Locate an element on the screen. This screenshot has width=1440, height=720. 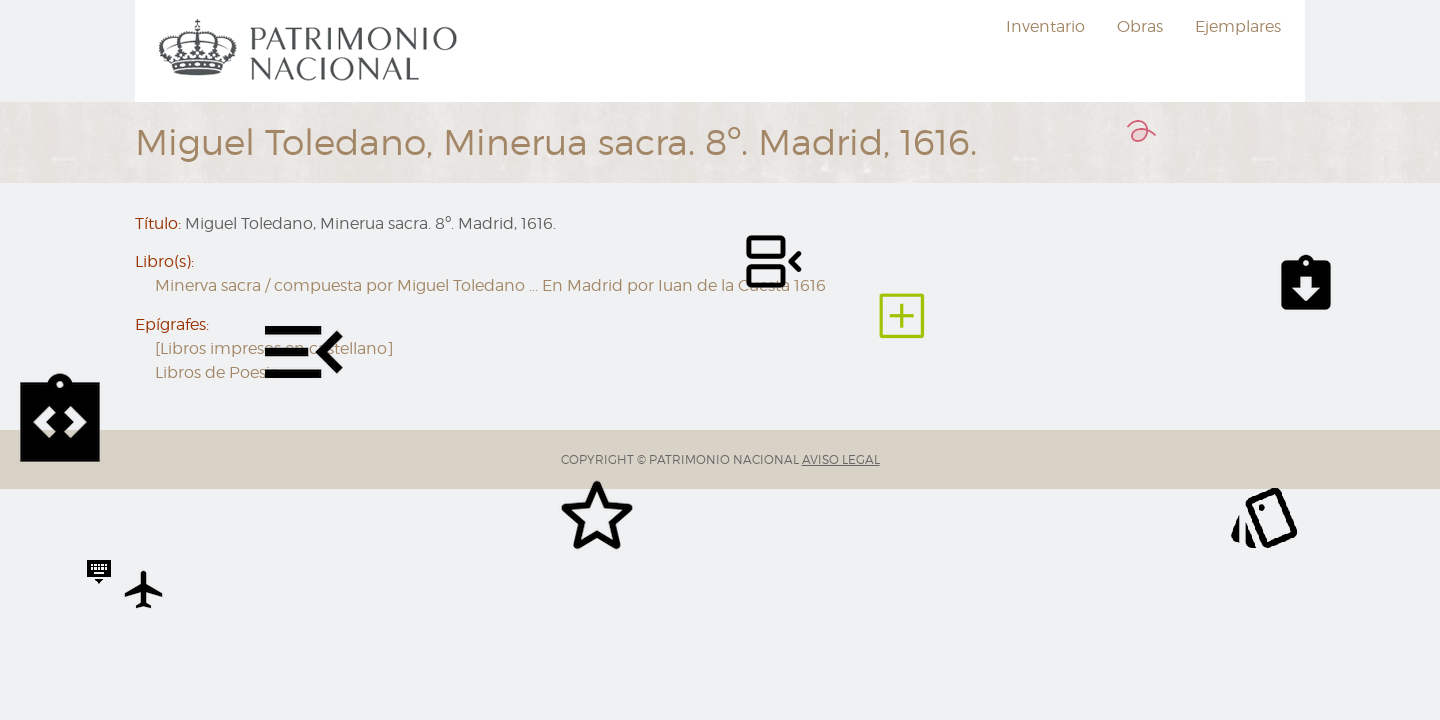
hide the on-screen keyboard is located at coordinates (99, 571).